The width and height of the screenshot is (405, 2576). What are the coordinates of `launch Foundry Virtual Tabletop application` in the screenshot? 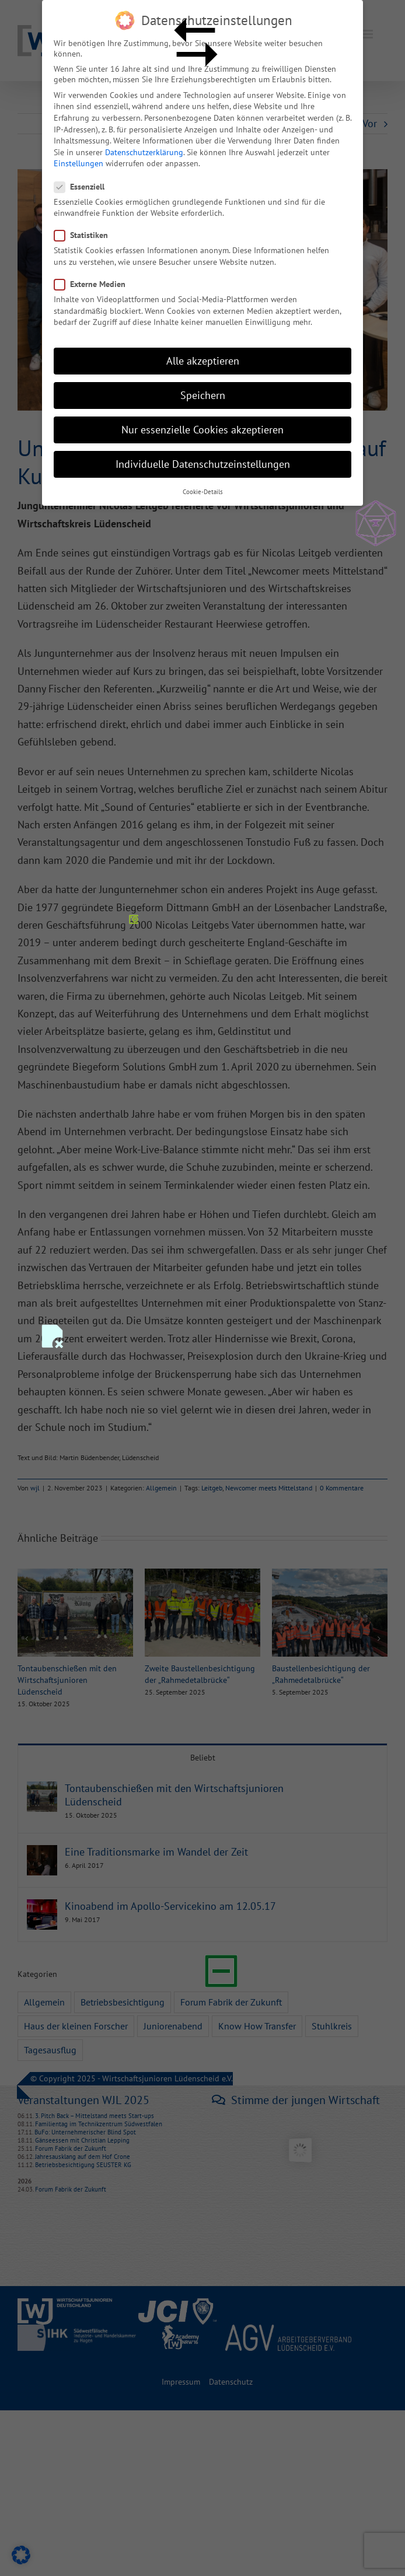 It's located at (376, 523).